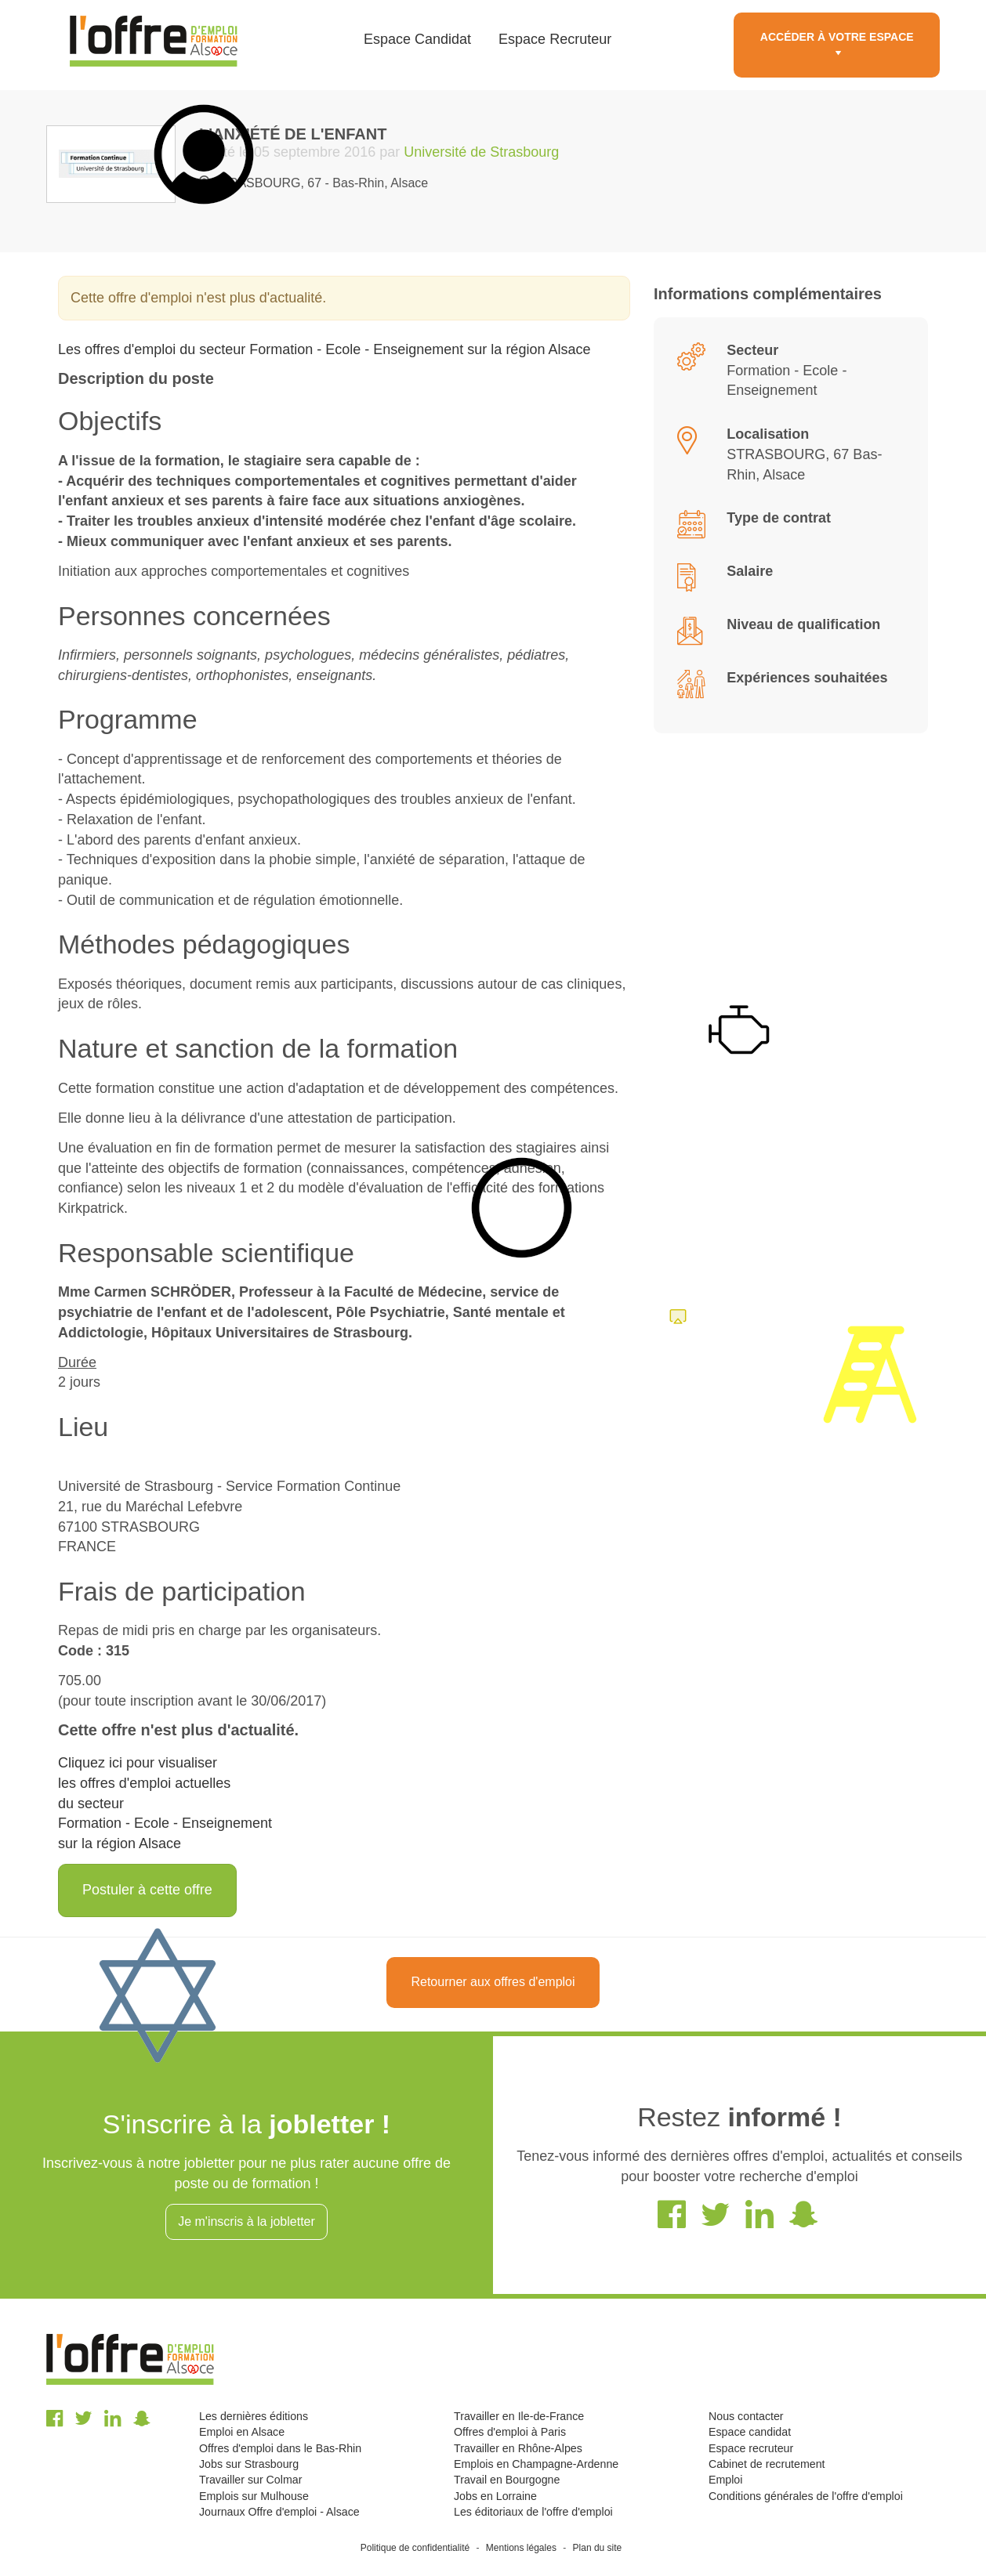  What do you see at coordinates (738, 1030) in the screenshot?
I see `view engine or vehicle diagnostics` at bounding box center [738, 1030].